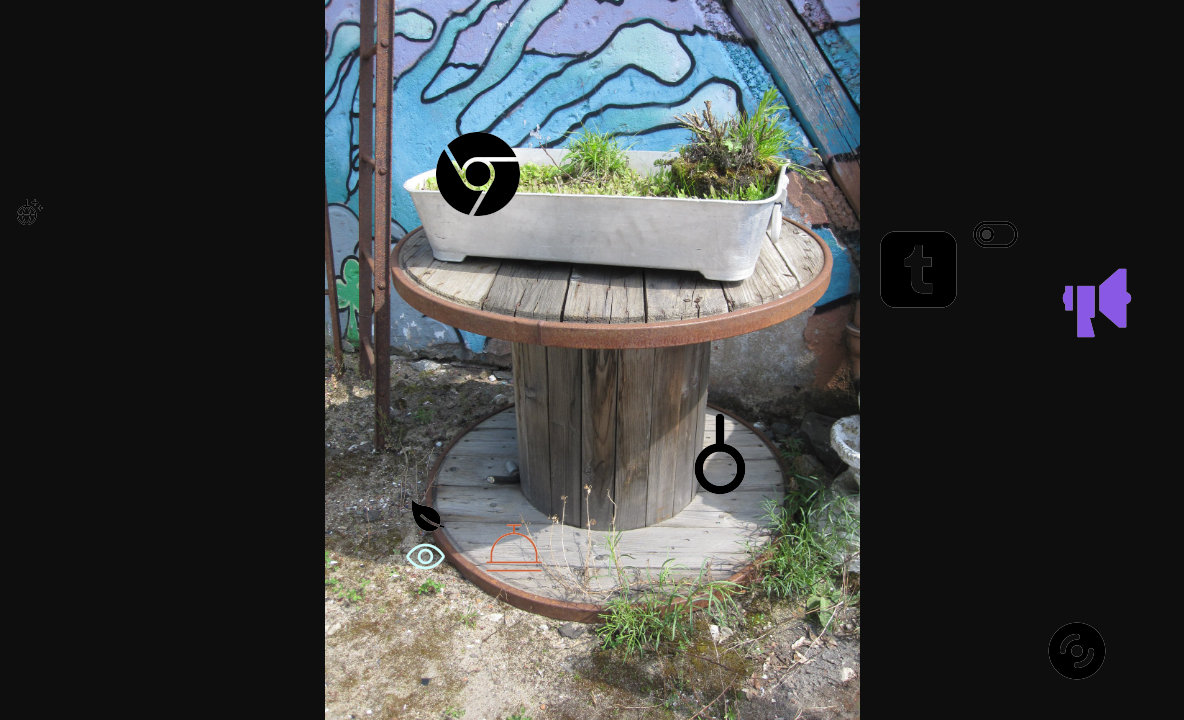  Describe the element at coordinates (1077, 651) in the screenshot. I see `play or access music library` at that location.